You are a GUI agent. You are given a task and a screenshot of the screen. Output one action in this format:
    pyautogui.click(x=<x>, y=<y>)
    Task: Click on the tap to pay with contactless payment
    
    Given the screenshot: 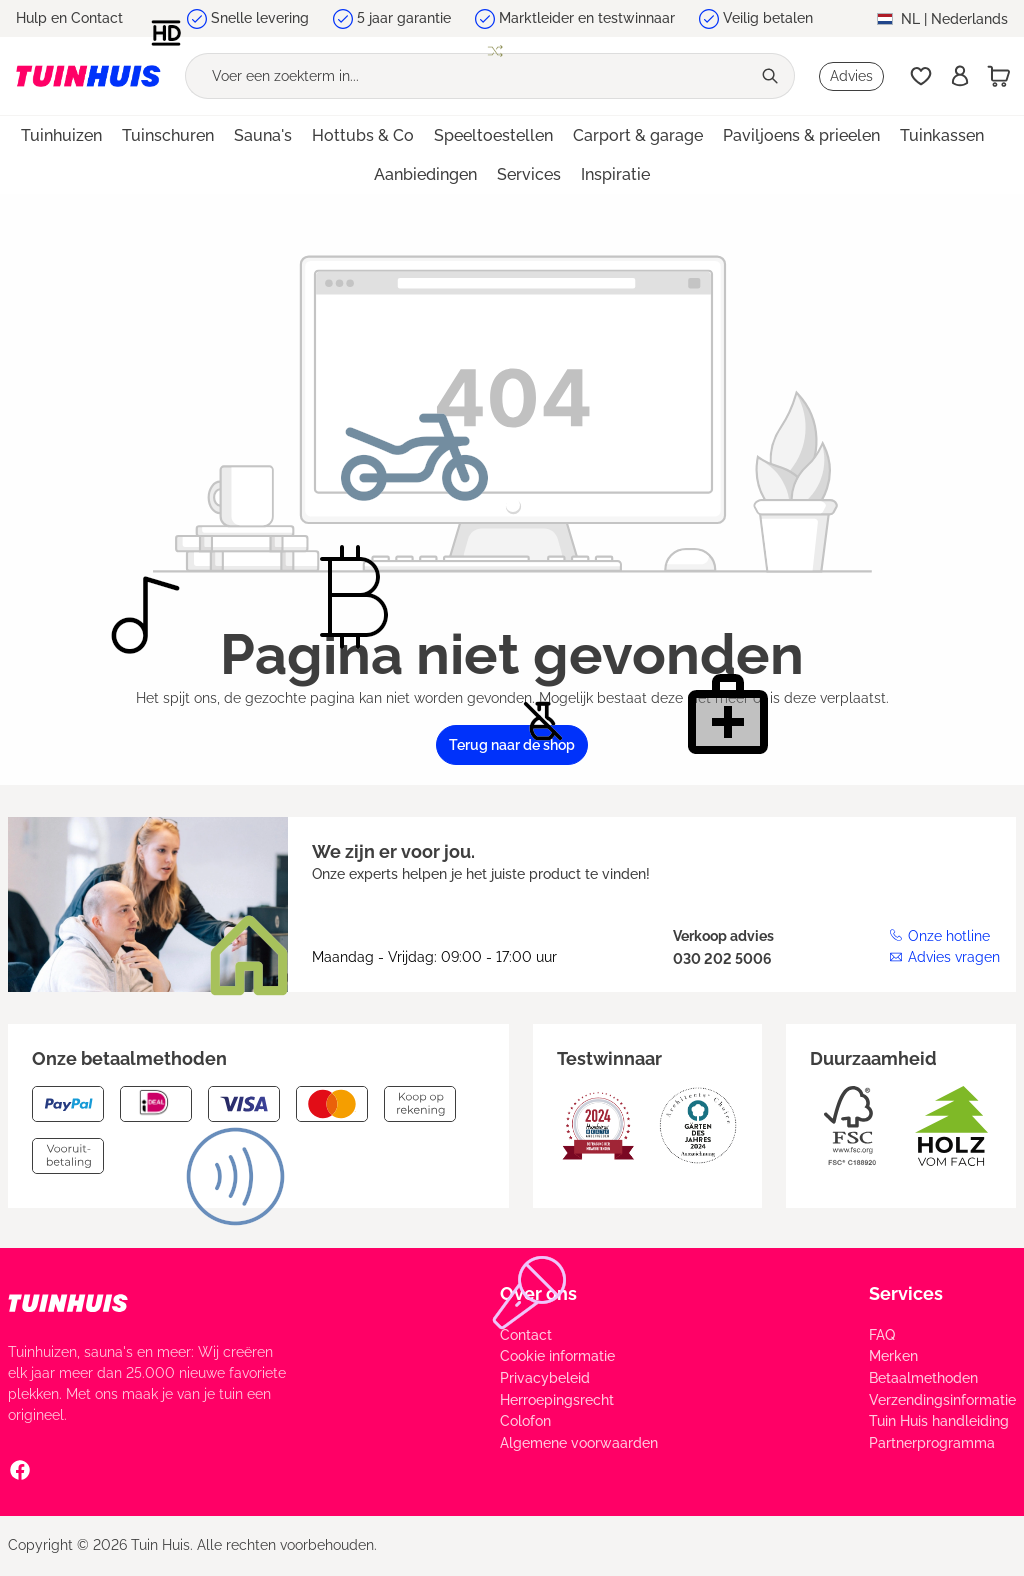 What is the action you would take?
    pyautogui.click(x=235, y=1176)
    